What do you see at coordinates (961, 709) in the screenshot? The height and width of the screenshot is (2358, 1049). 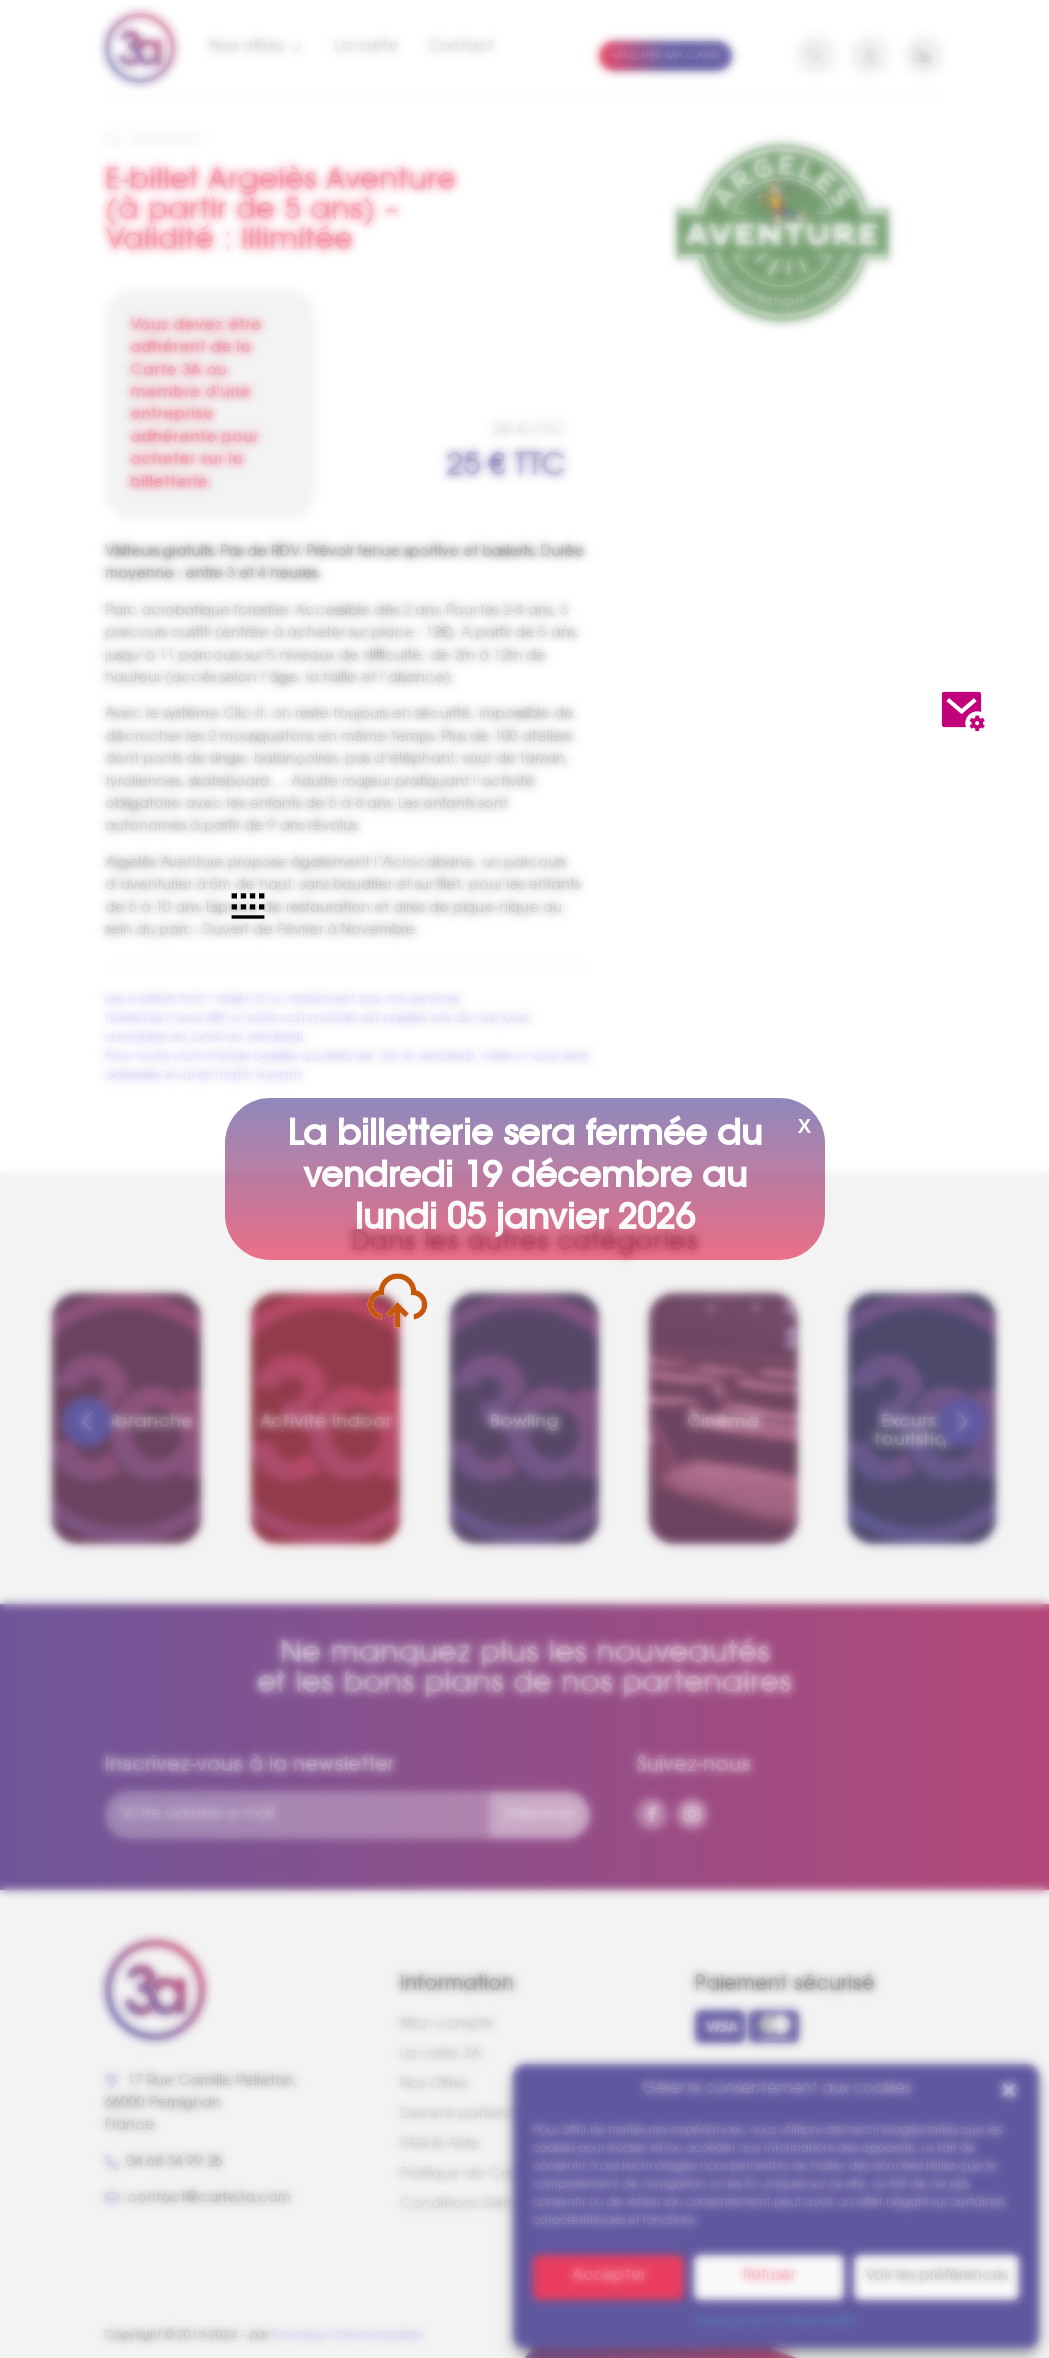 I see `access email settings` at bounding box center [961, 709].